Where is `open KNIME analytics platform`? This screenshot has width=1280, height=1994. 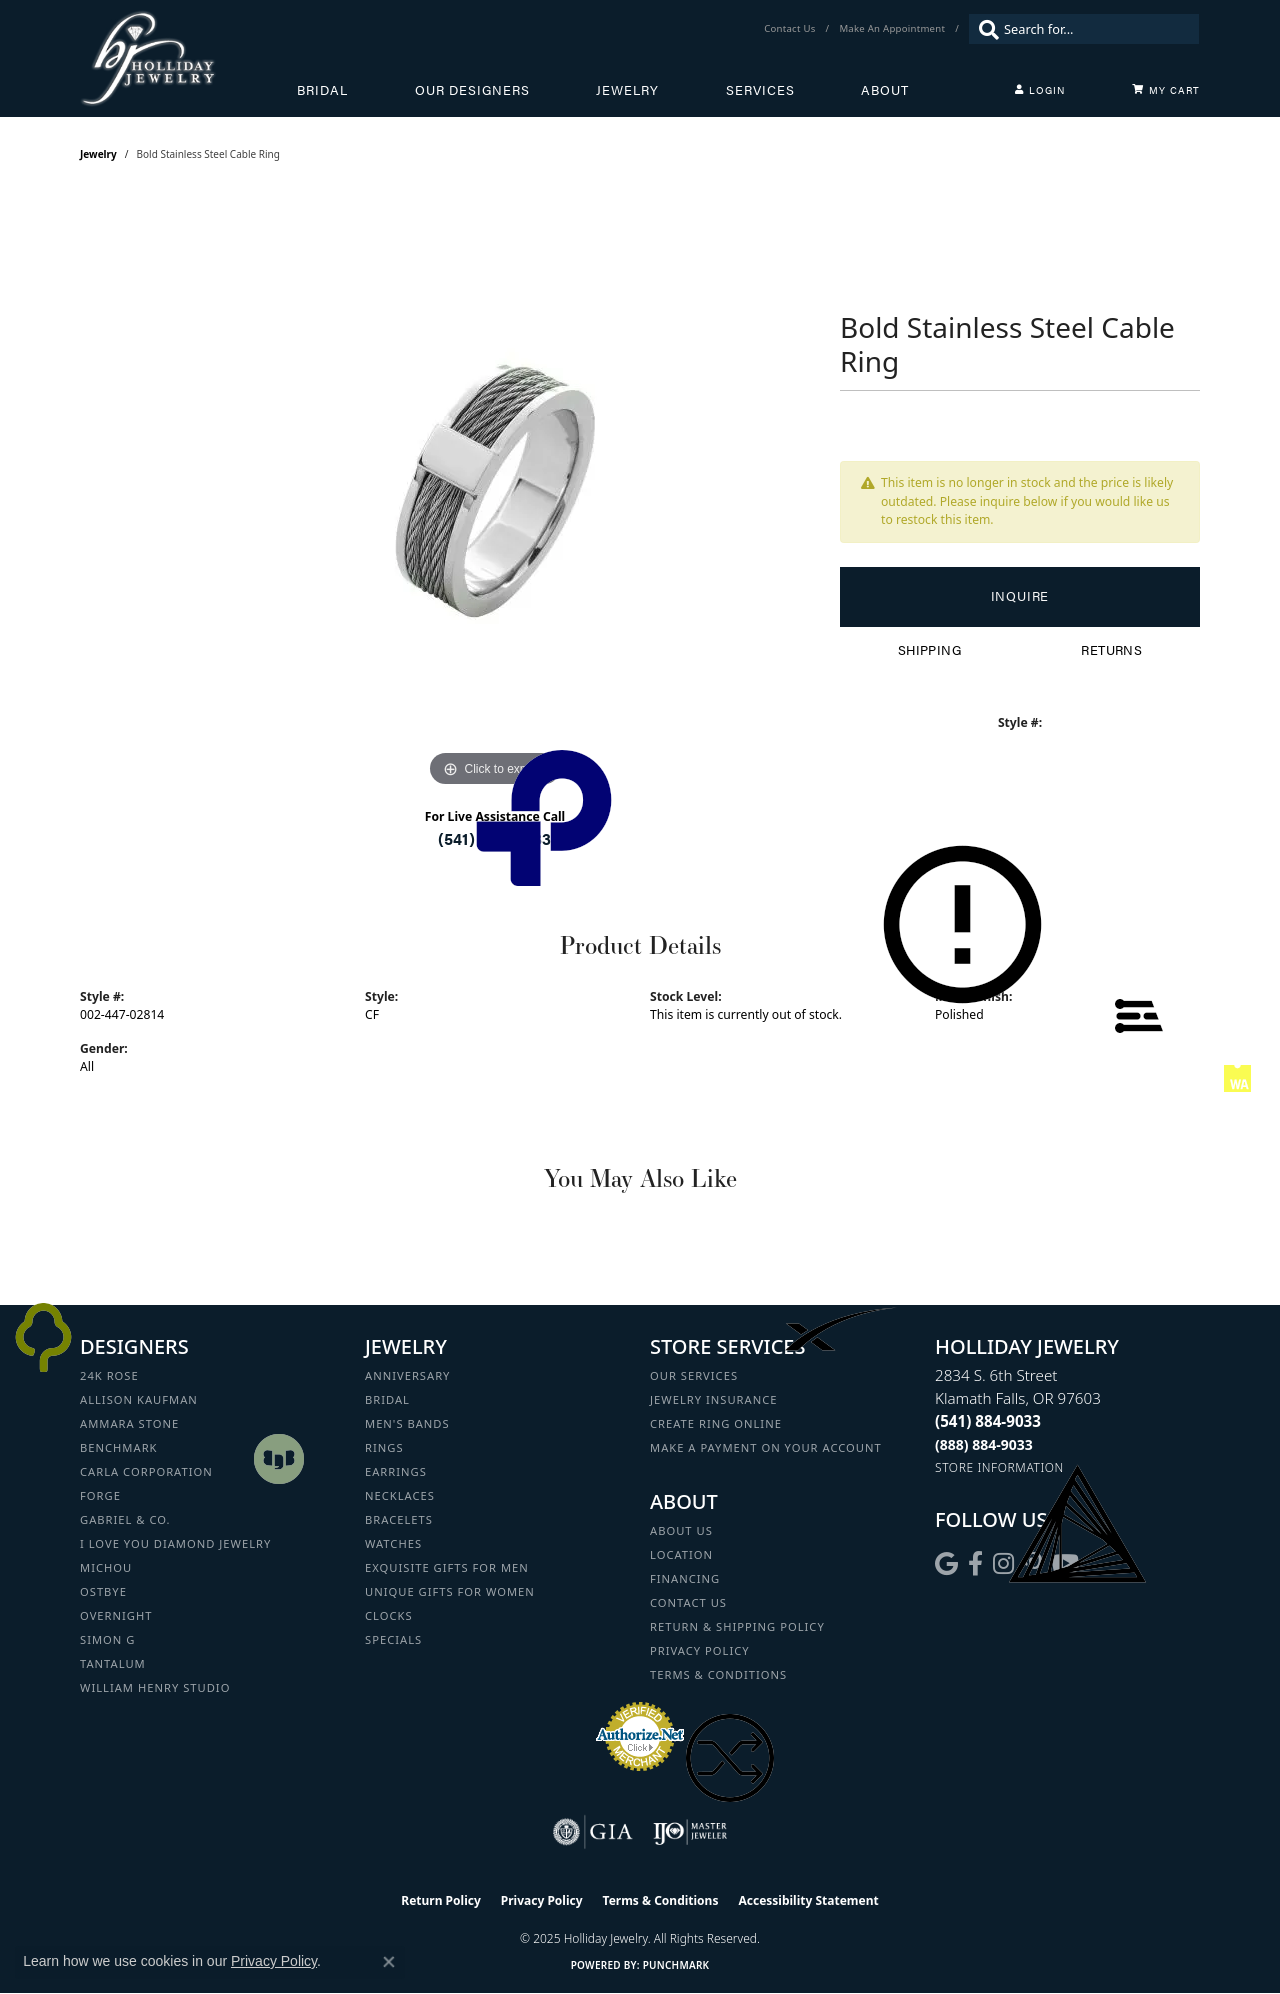 open KNIME analytics platform is located at coordinates (1077, 1523).